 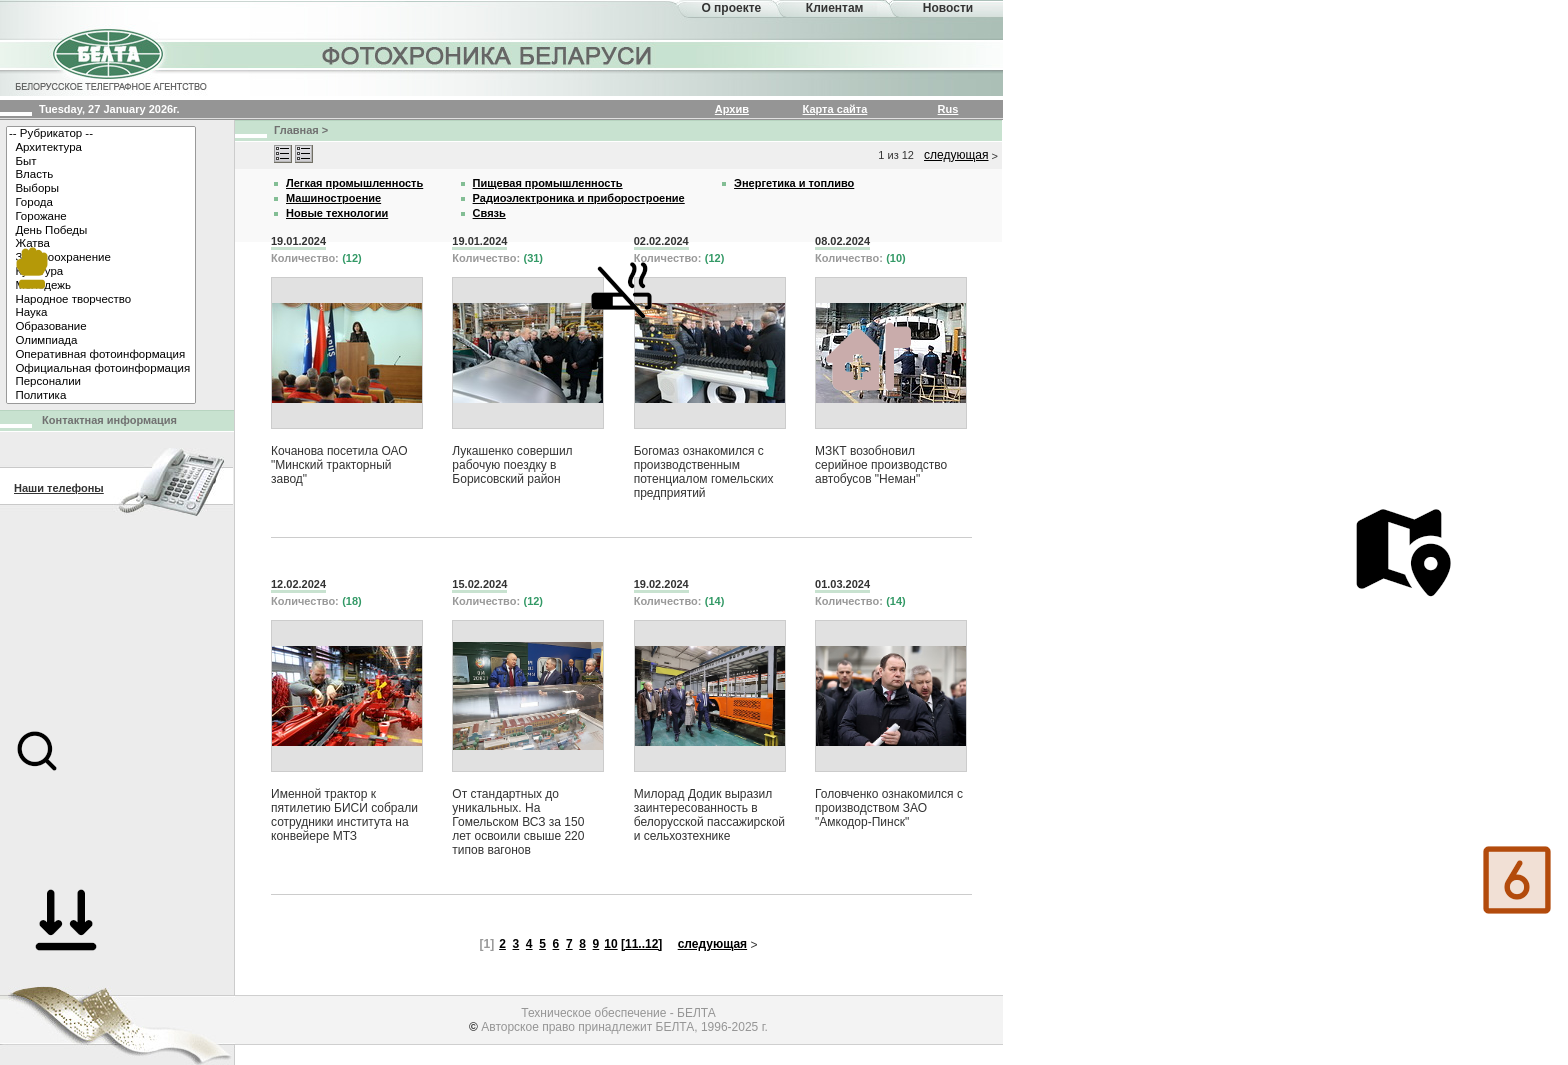 I want to click on indicates a fist bump or greeting gesture, so click(x=32, y=268).